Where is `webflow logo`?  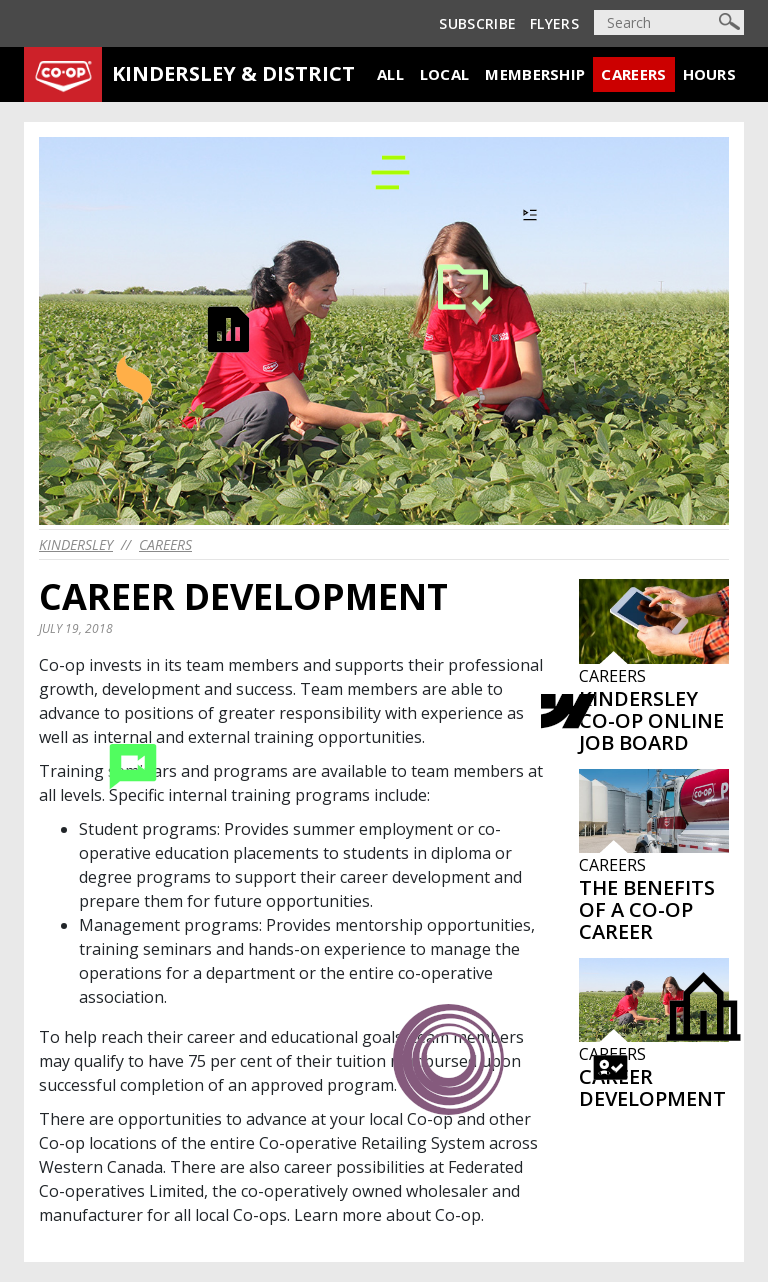
webflow logo is located at coordinates (568, 710).